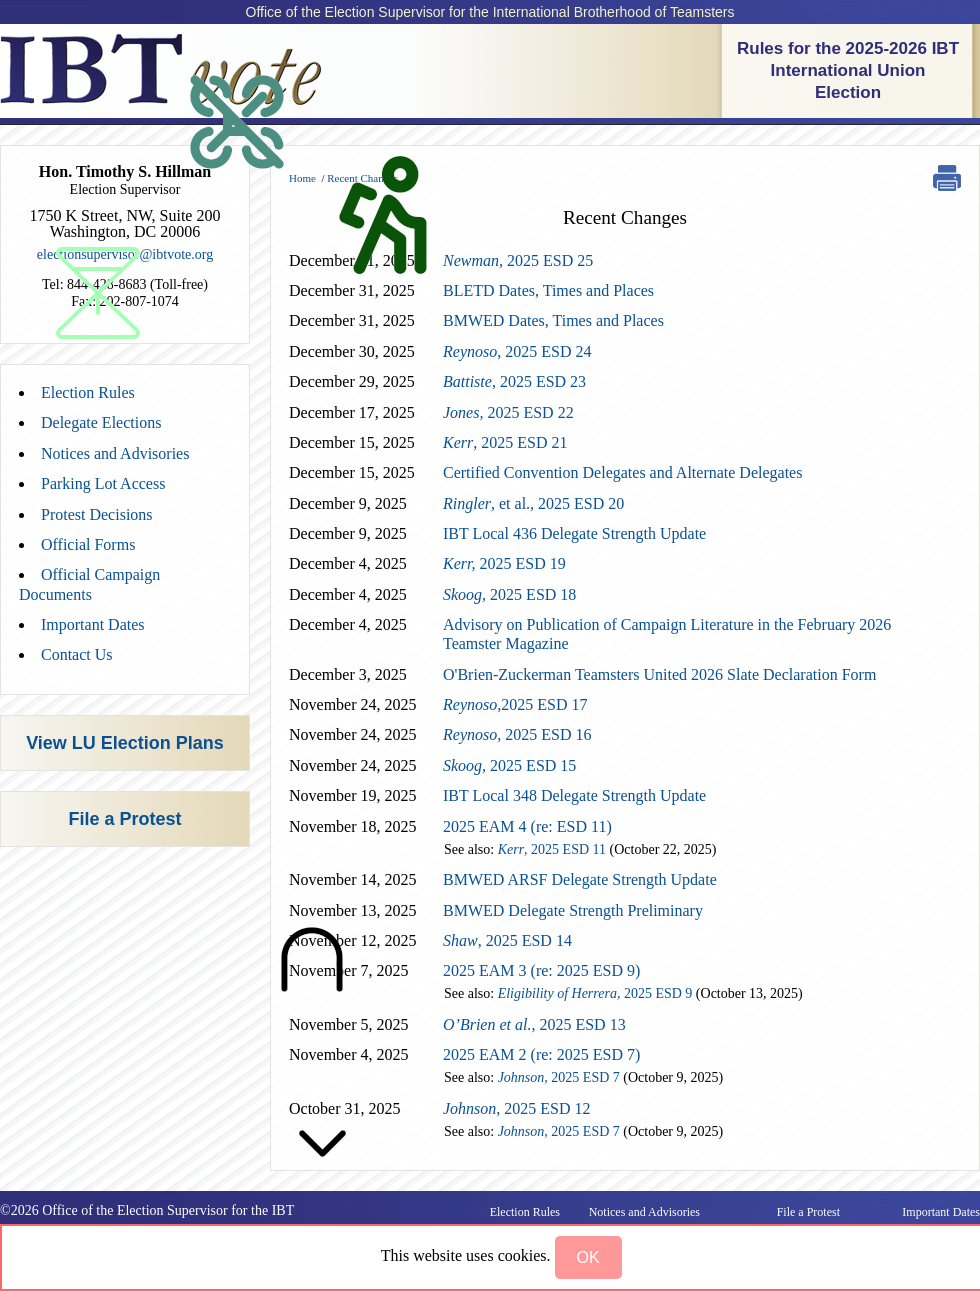 Image resolution: width=980 pixels, height=1291 pixels. What do you see at coordinates (98, 293) in the screenshot?
I see `indicates loading or processing in progress` at bounding box center [98, 293].